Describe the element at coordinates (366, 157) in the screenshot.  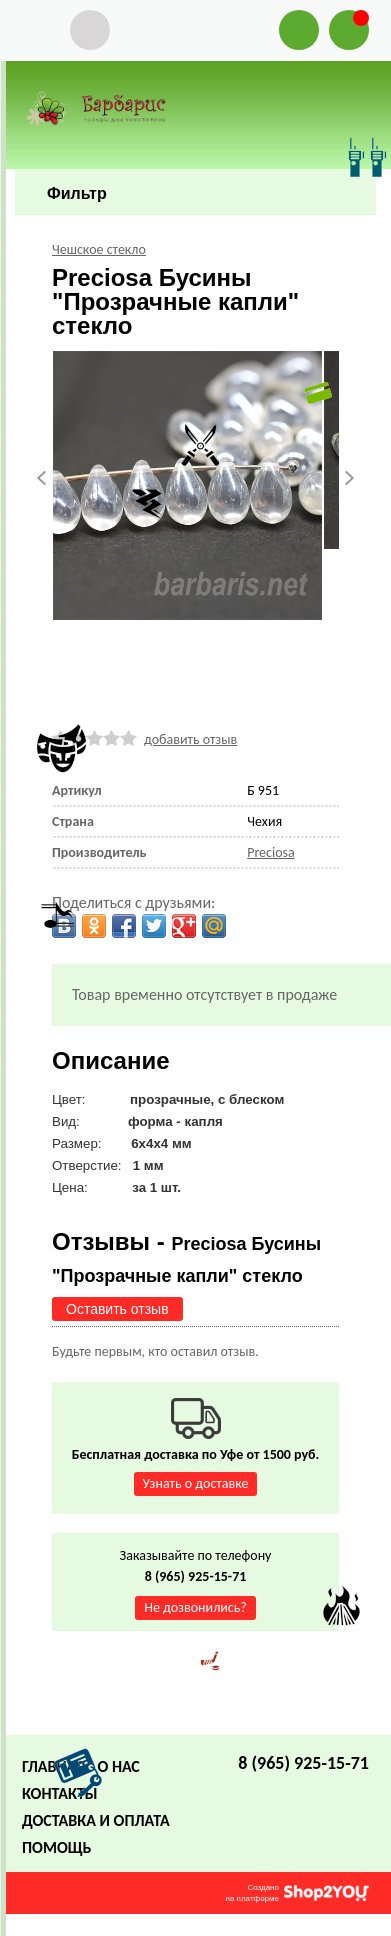
I see `access push-to-talk or voice communication` at that location.